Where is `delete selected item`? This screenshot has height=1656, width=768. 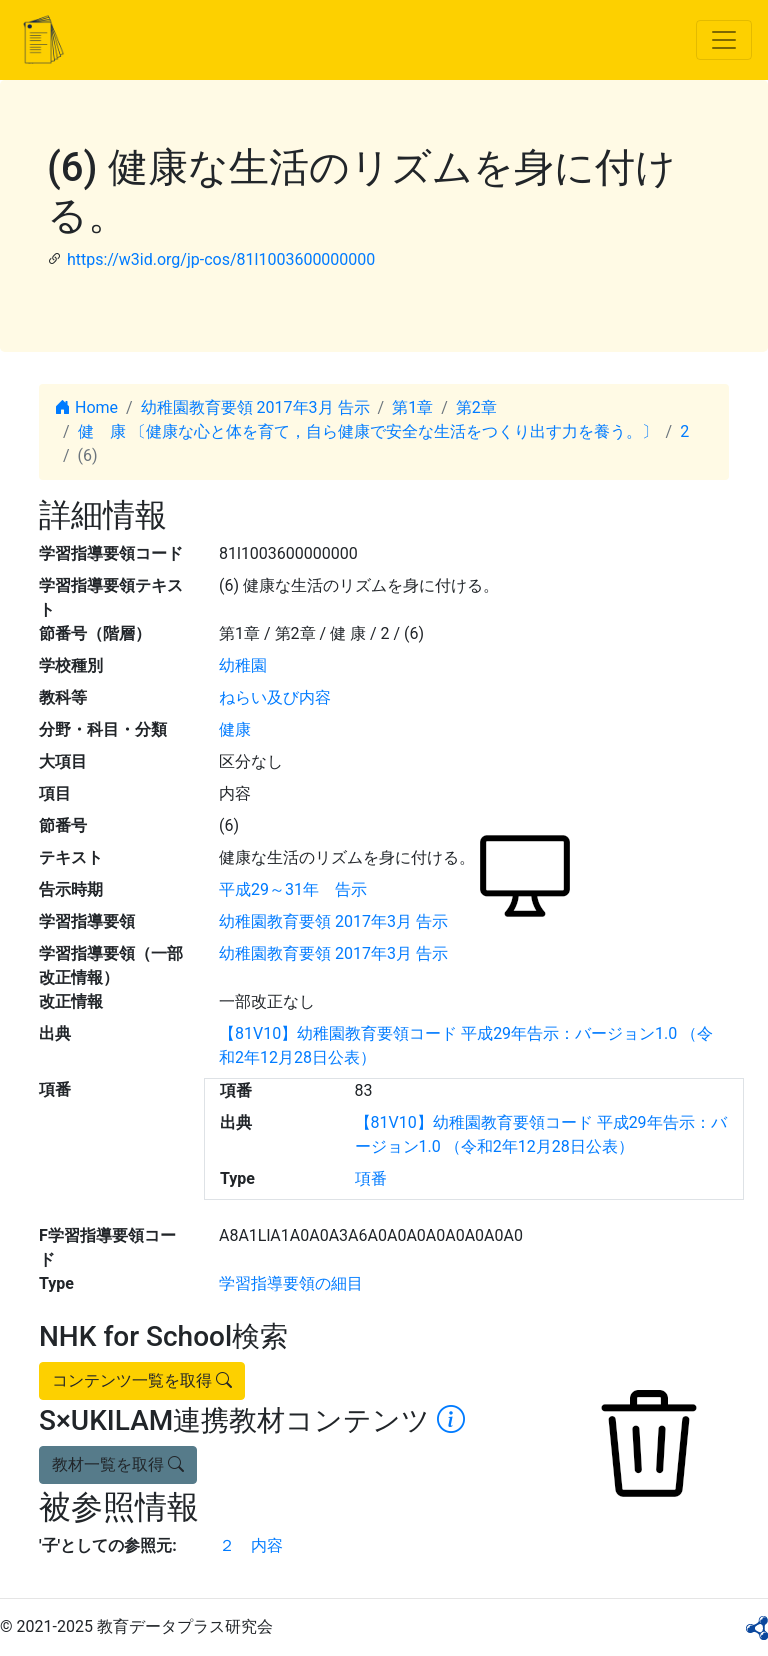 delete selected item is located at coordinates (649, 1447).